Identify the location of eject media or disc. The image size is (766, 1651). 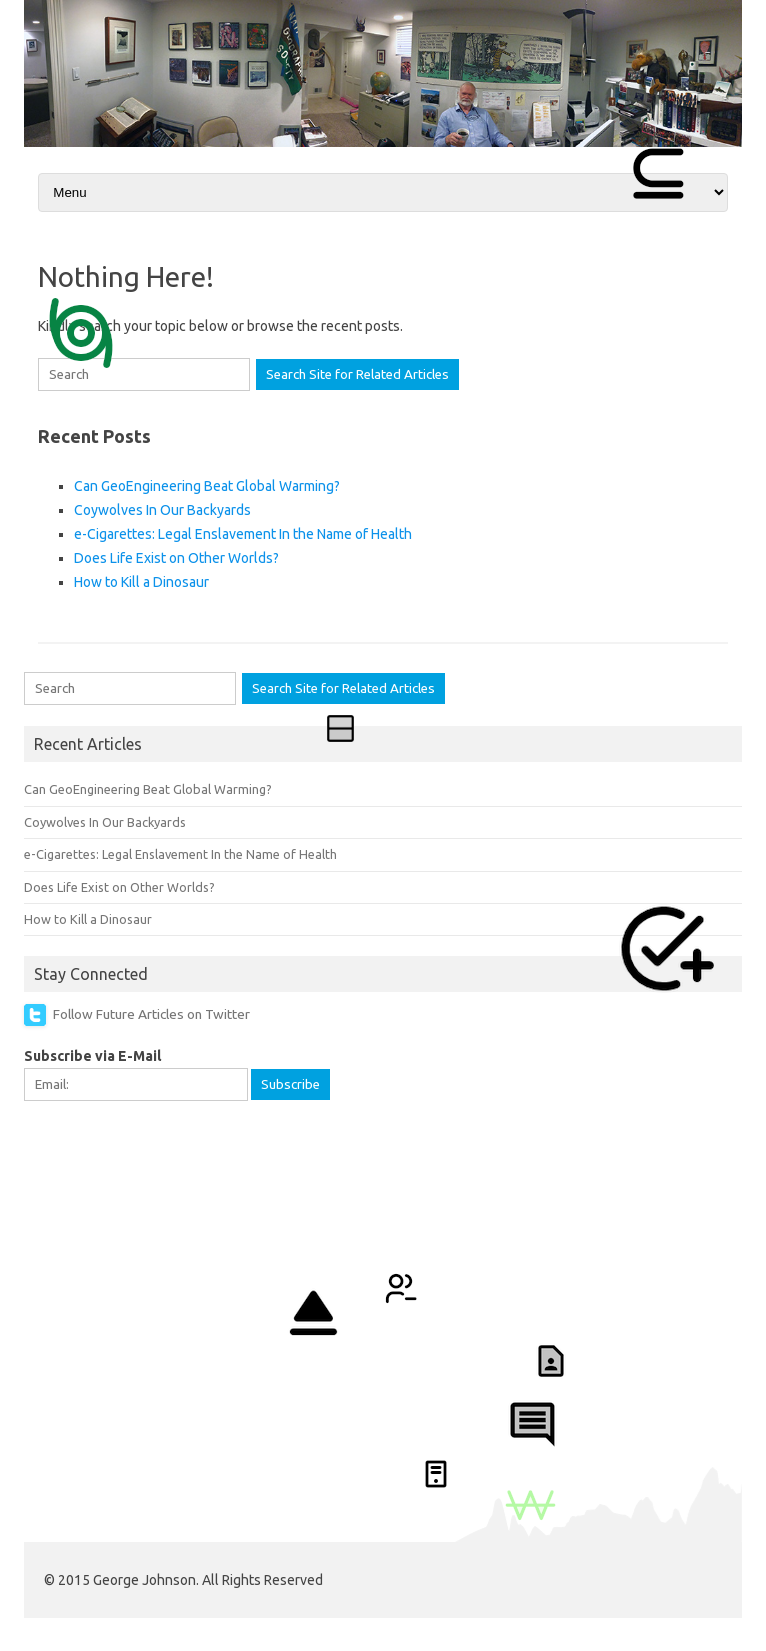
(313, 1311).